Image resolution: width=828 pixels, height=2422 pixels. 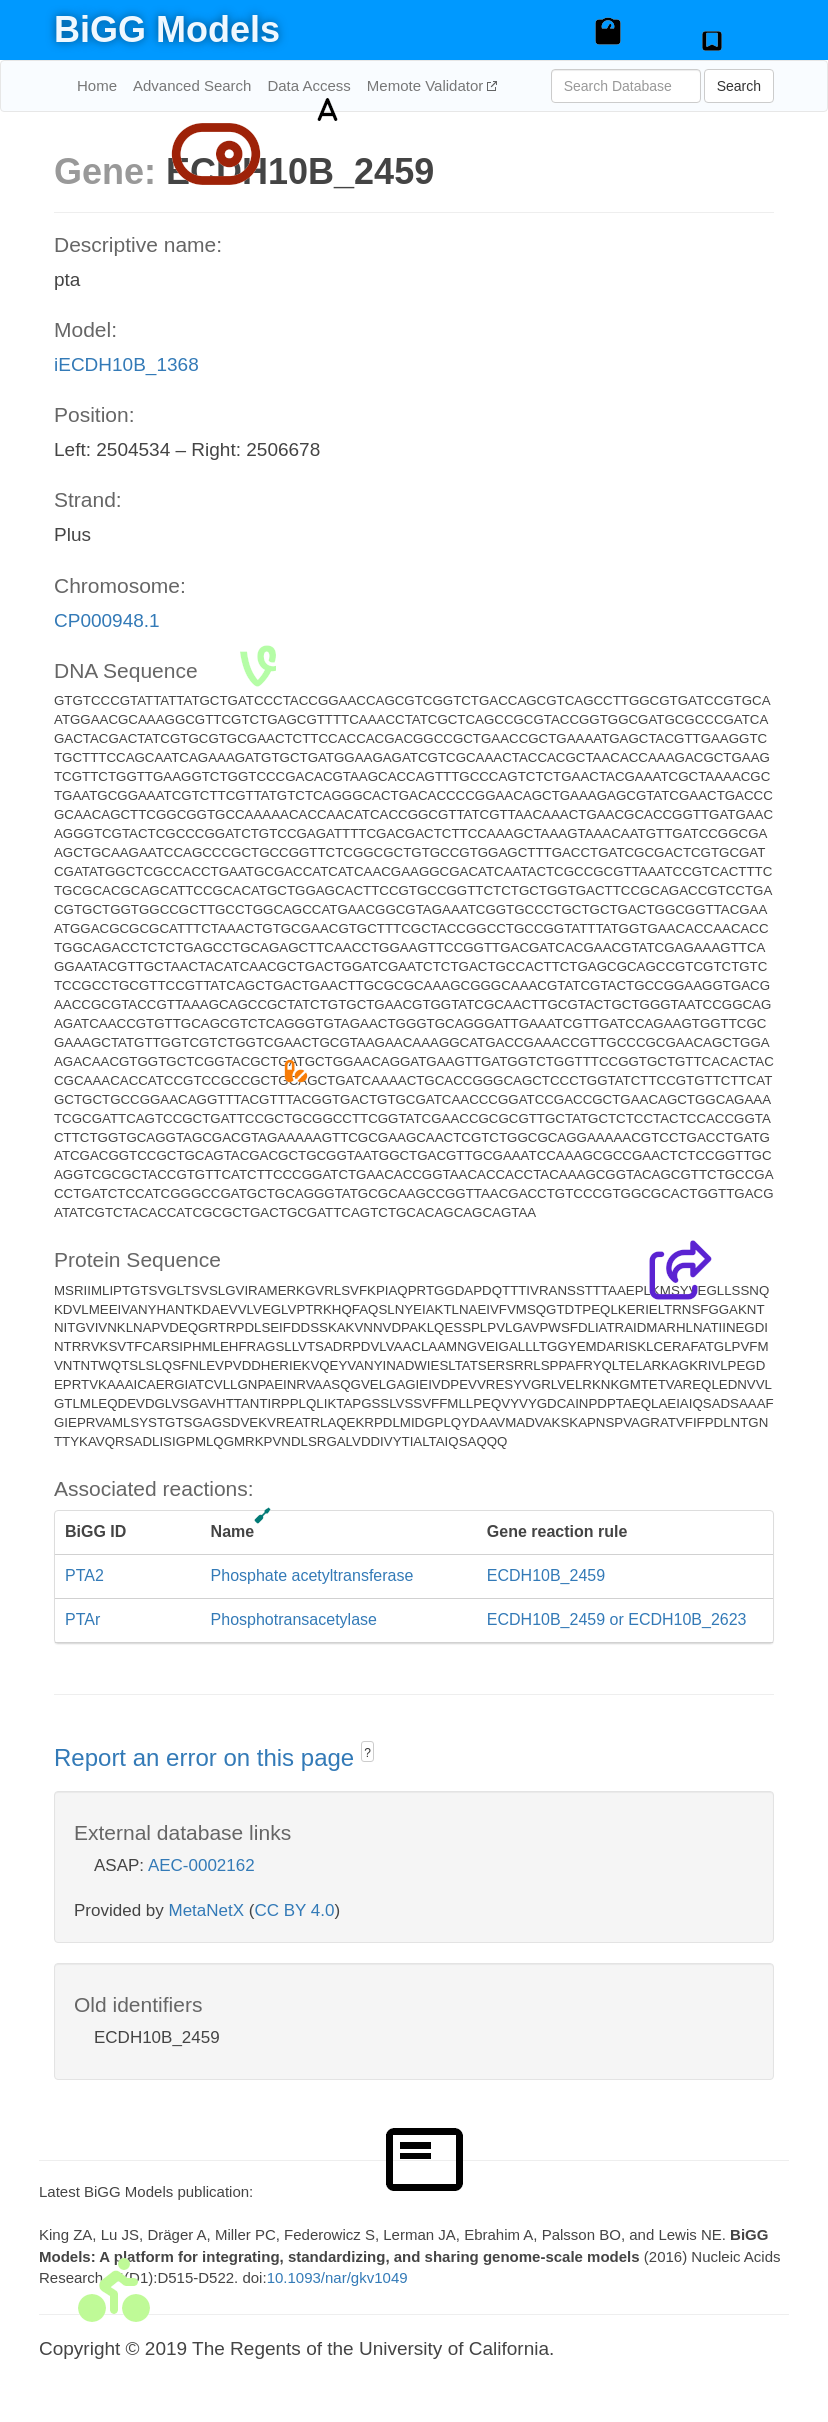 I want to click on view medication reminders, so click(x=296, y=1071).